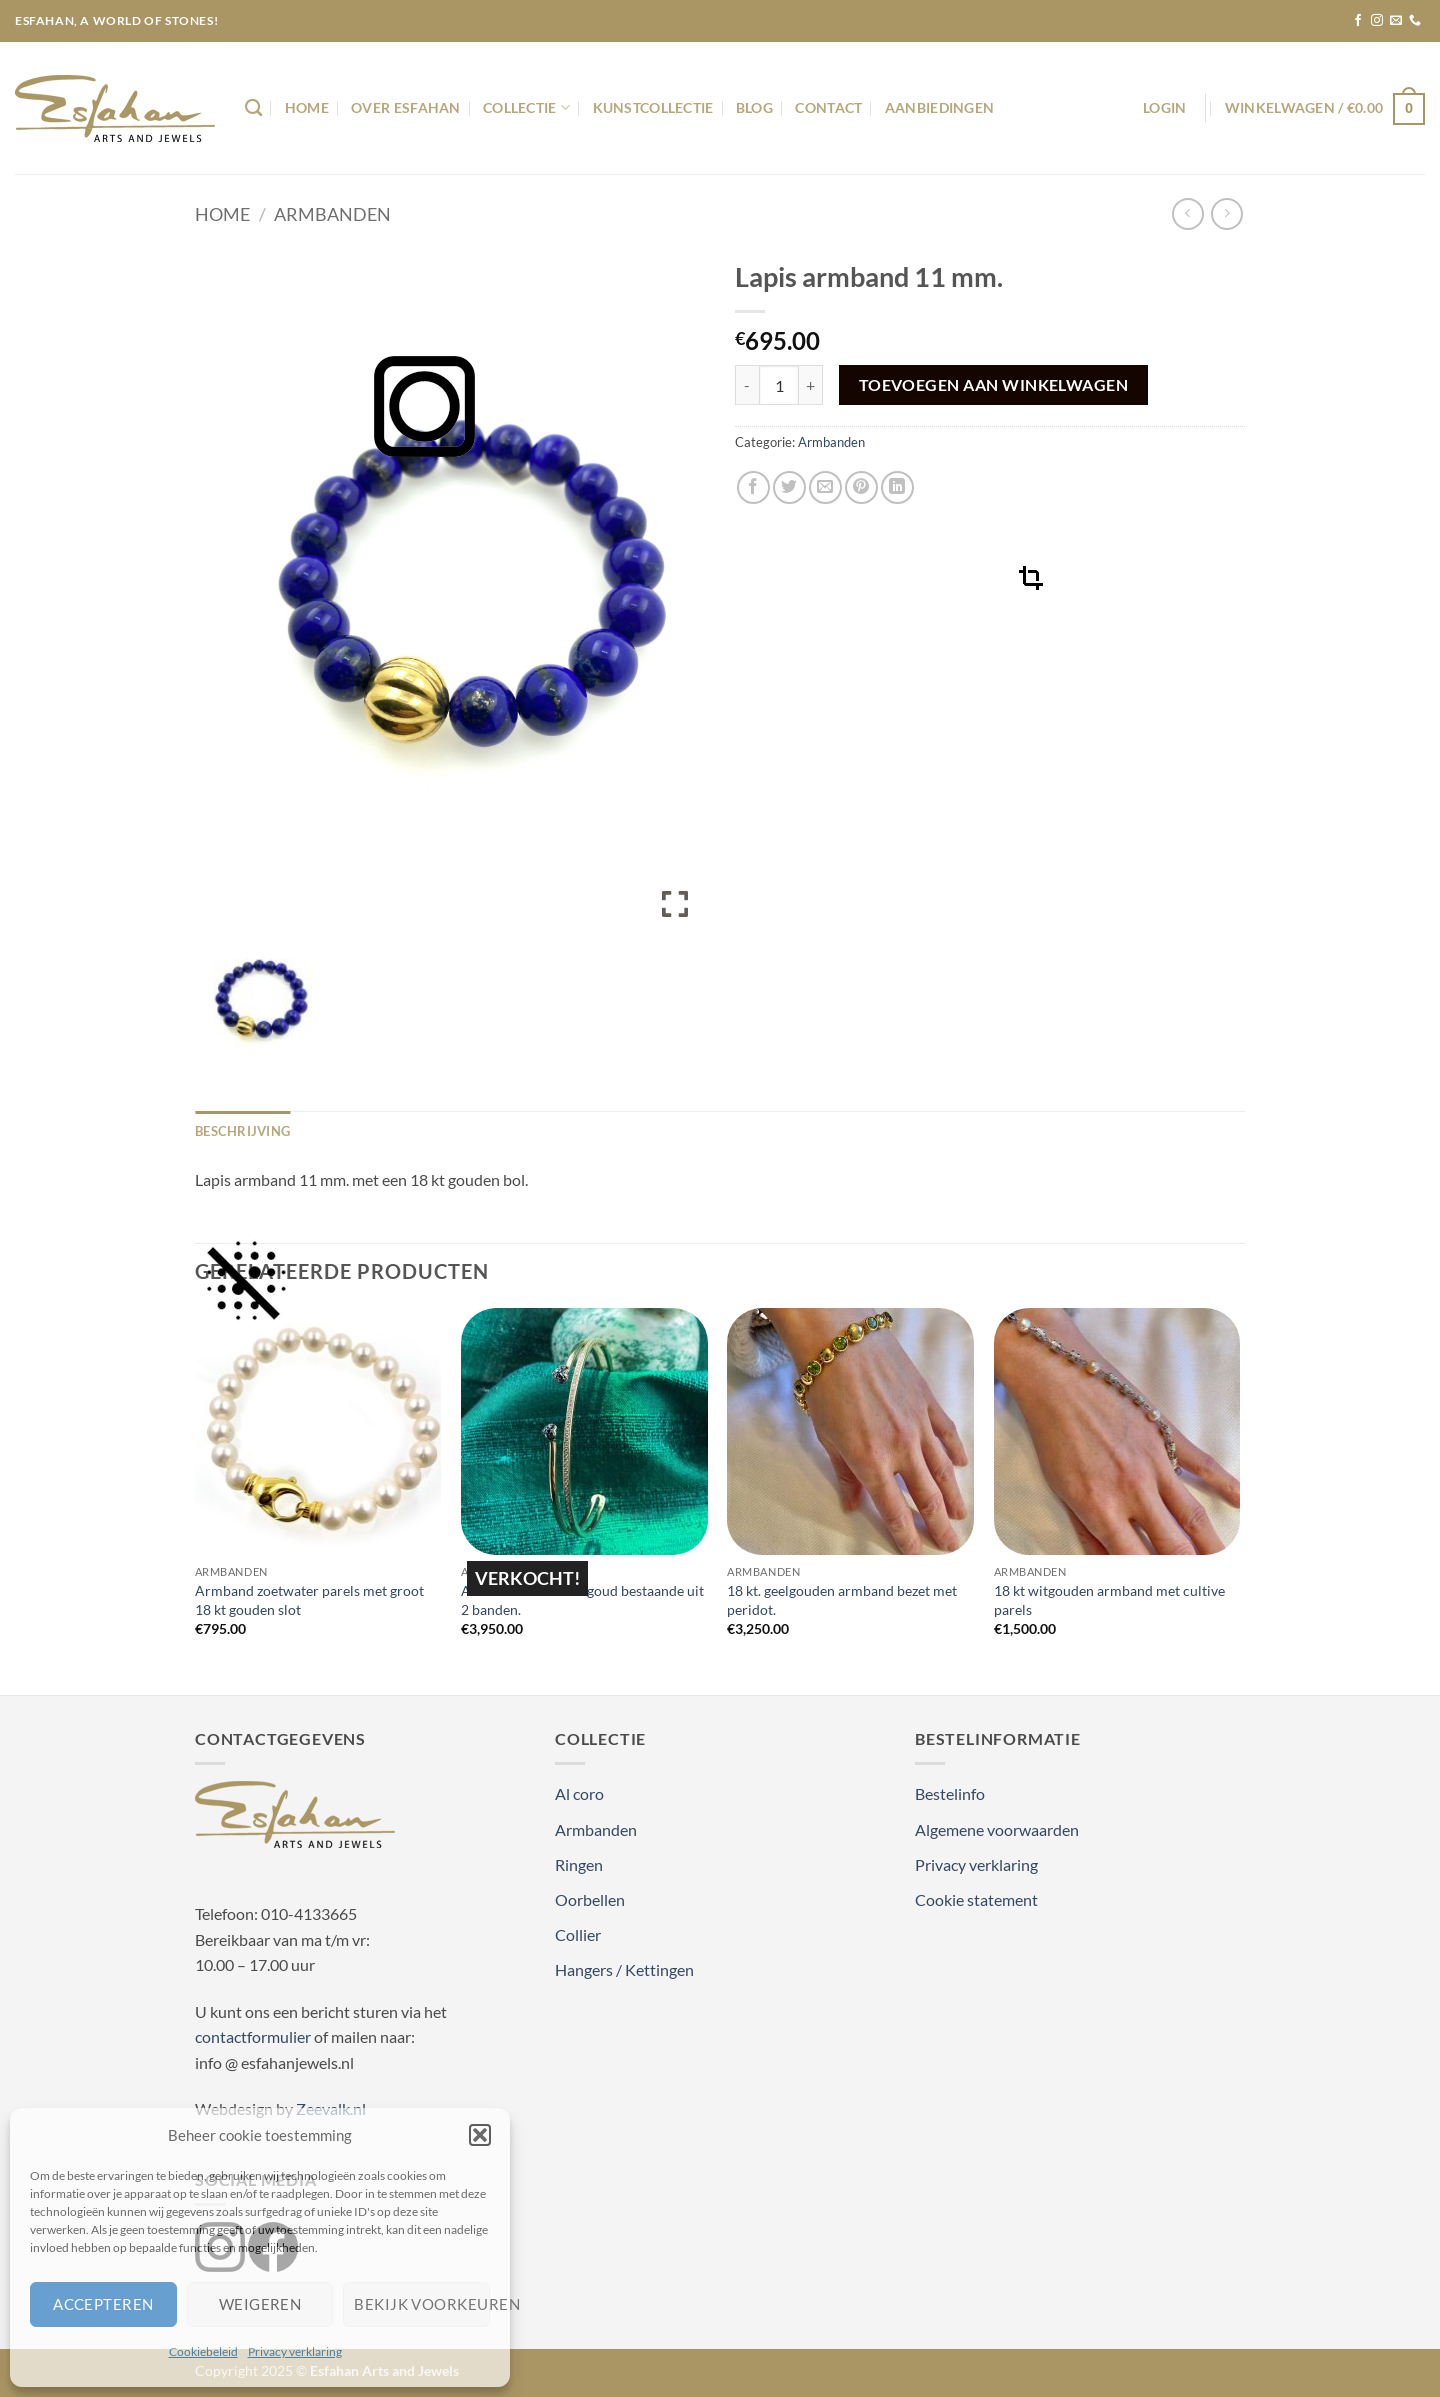 This screenshot has height=2397, width=1440. Describe the element at coordinates (424, 406) in the screenshot. I see `tumble dry laundry care instruction` at that location.